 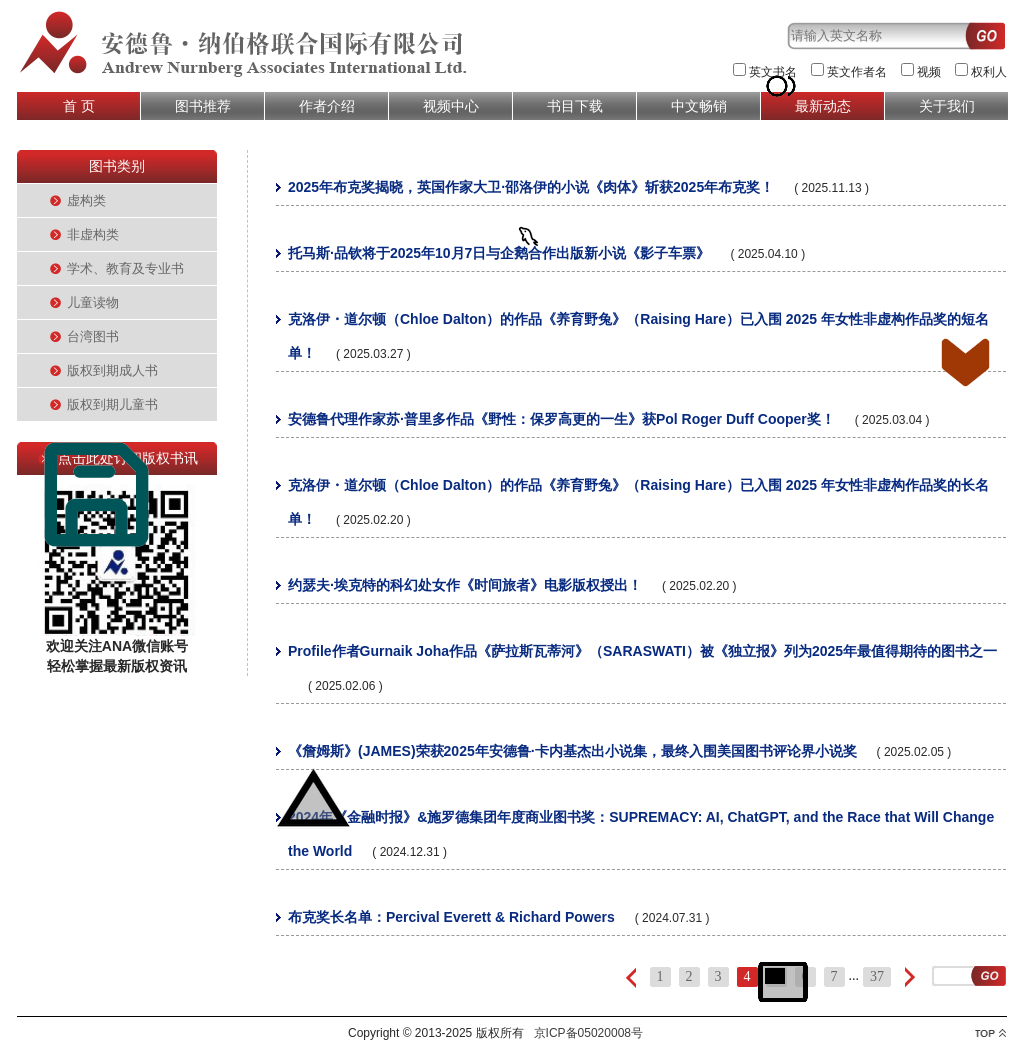 What do you see at coordinates (313, 797) in the screenshot?
I see `view revision or change history` at bounding box center [313, 797].